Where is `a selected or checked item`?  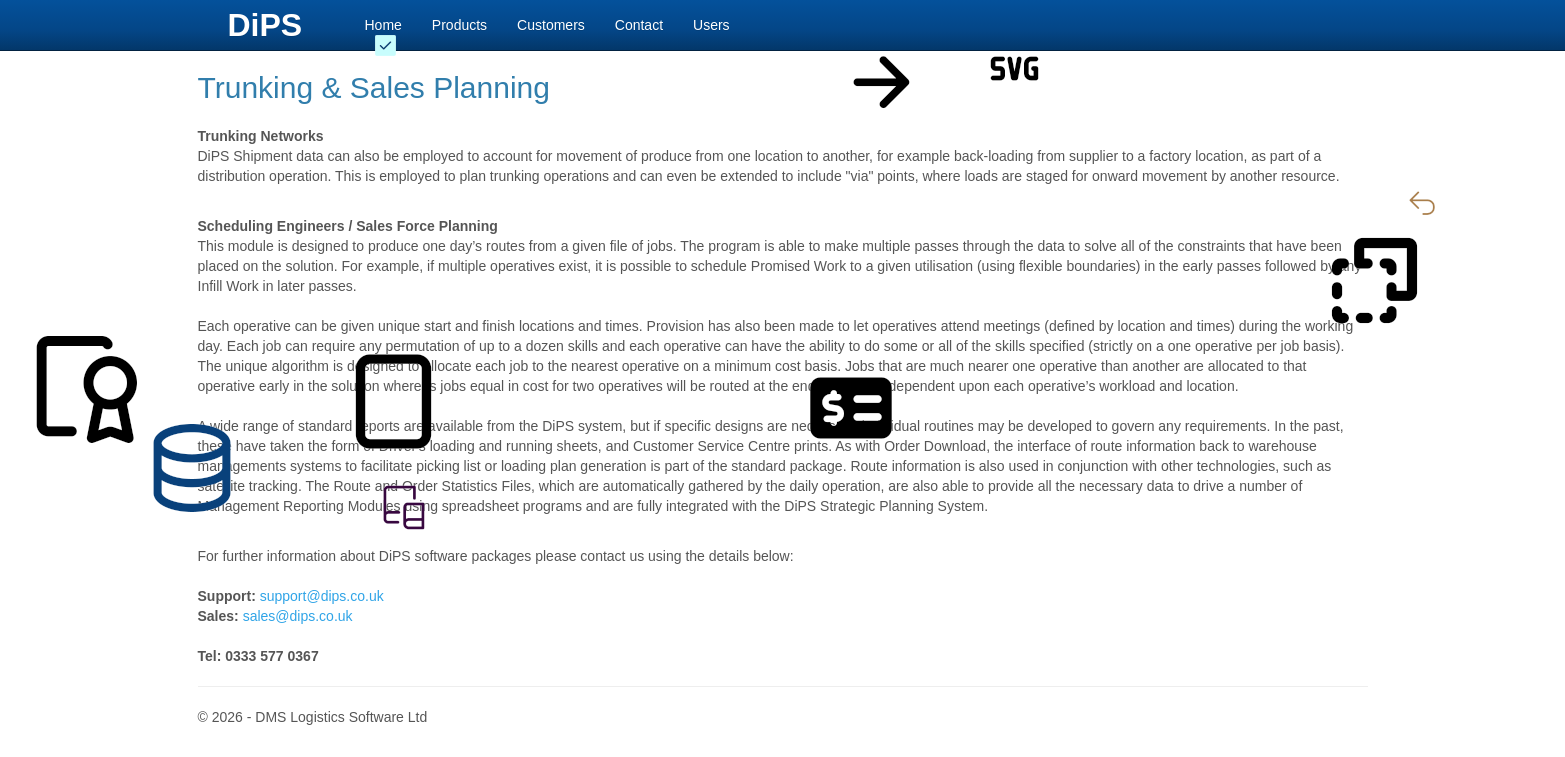 a selected or checked item is located at coordinates (385, 45).